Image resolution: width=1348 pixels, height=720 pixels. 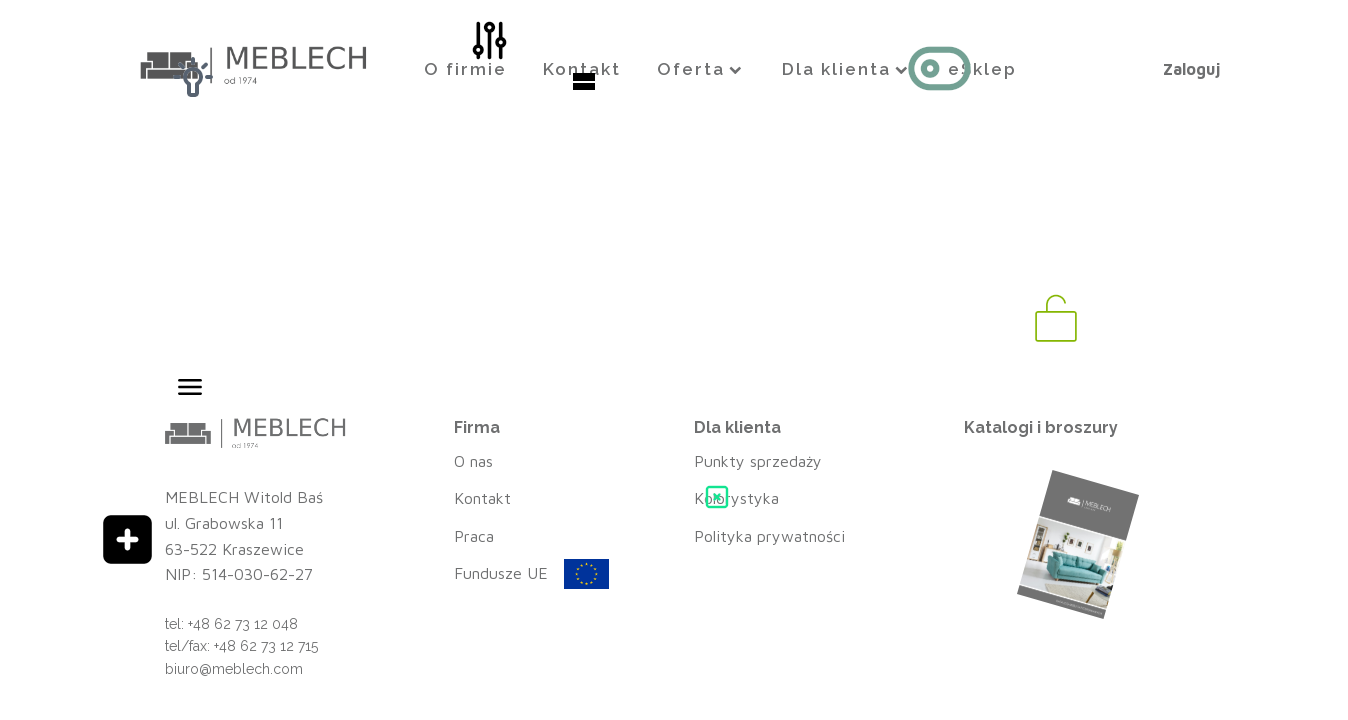 What do you see at coordinates (717, 497) in the screenshot?
I see `close or dismiss a dialog box` at bounding box center [717, 497].